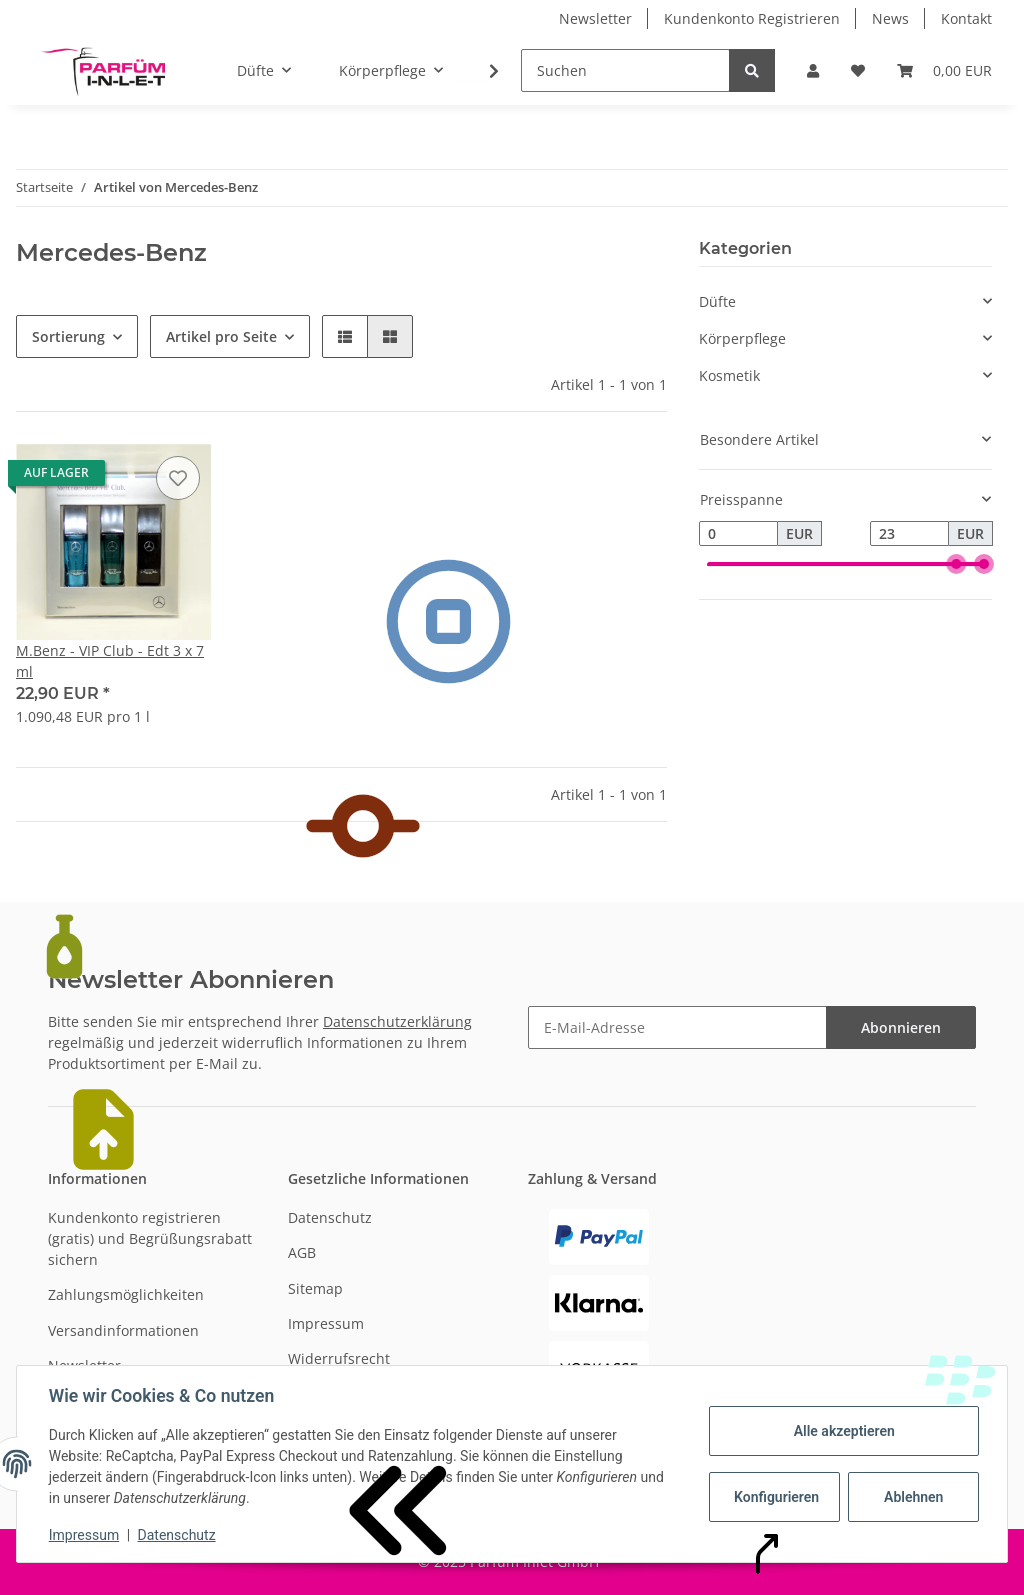 The image size is (1024, 1595). Describe the element at coordinates (960, 1380) in the screenshot. I see `blackberry brand logo` at that location.